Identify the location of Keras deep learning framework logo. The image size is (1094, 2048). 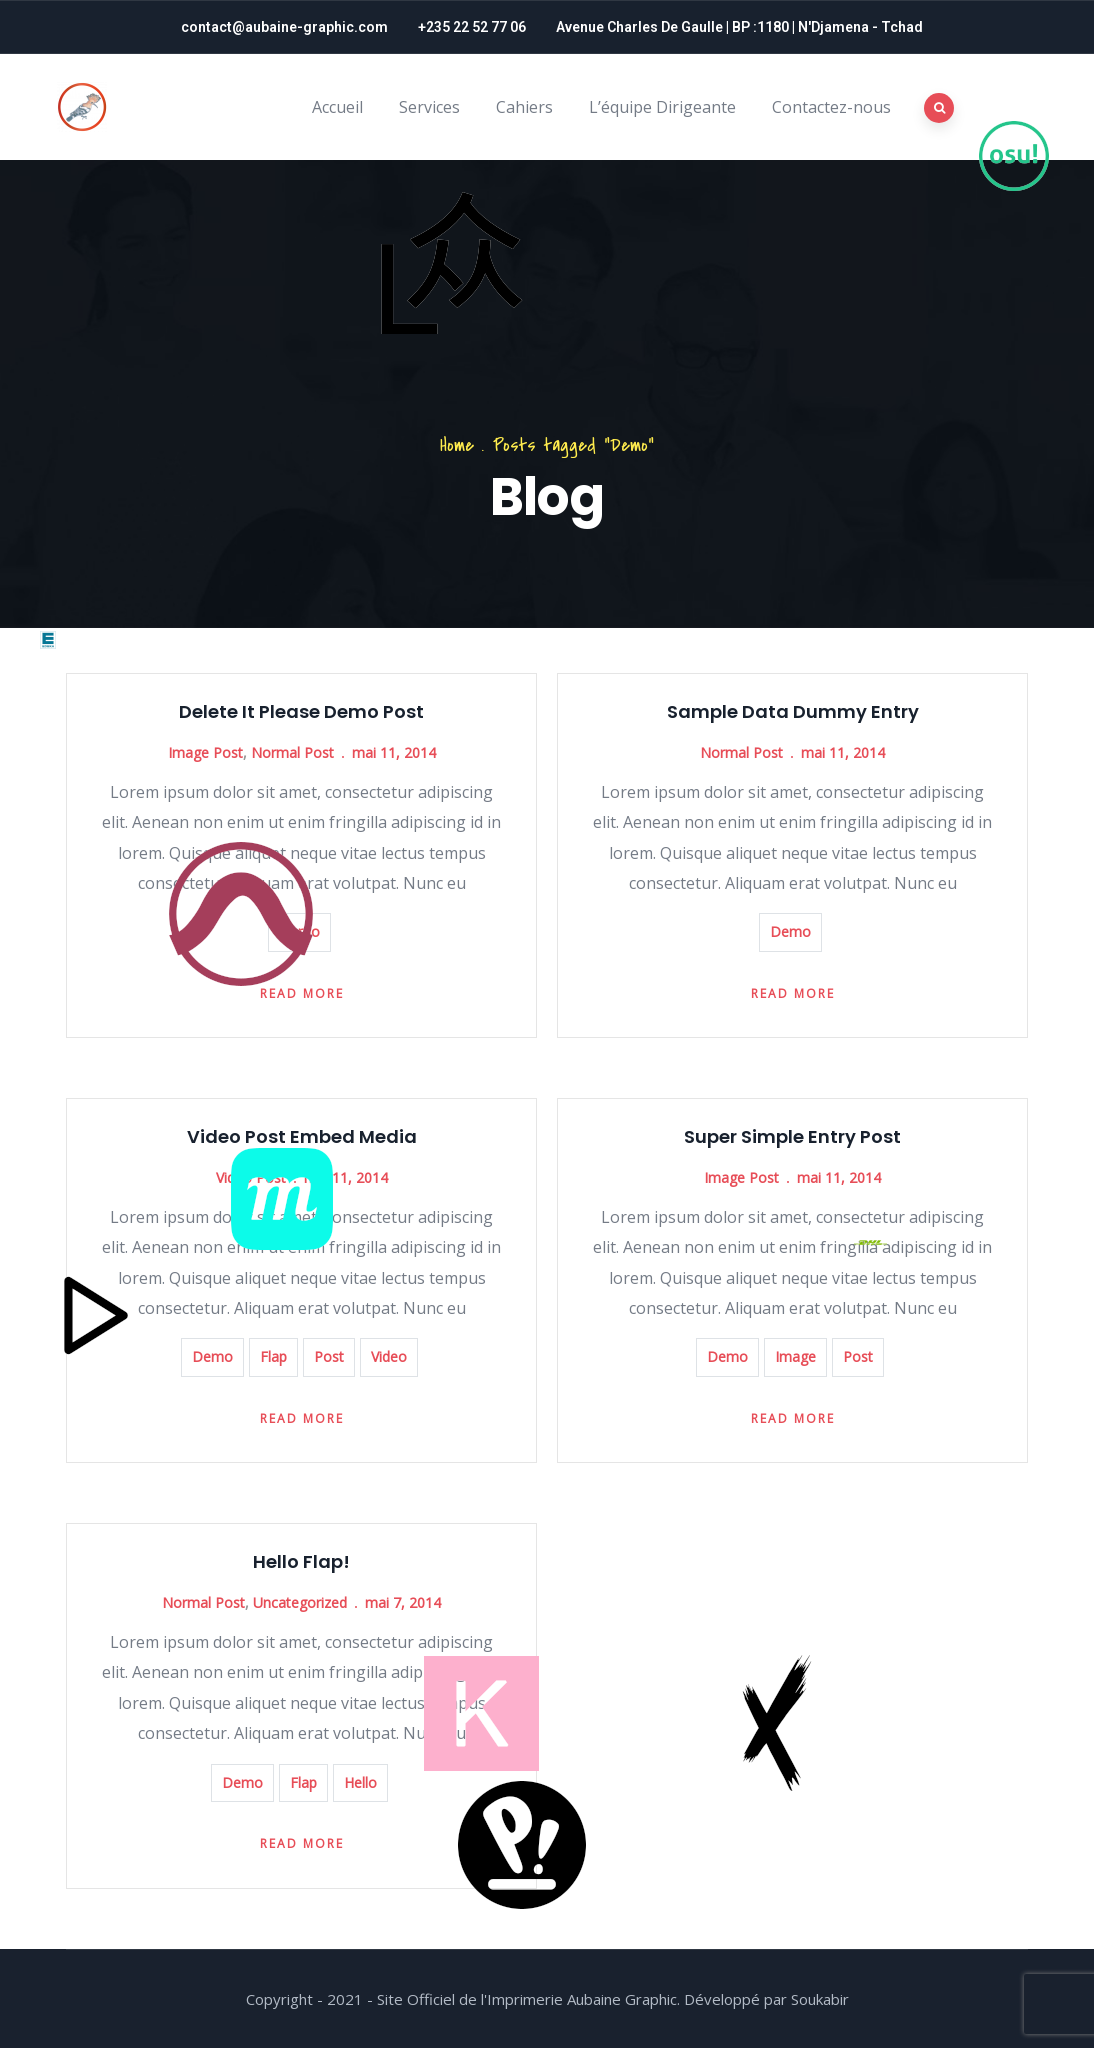
(481, 1713).